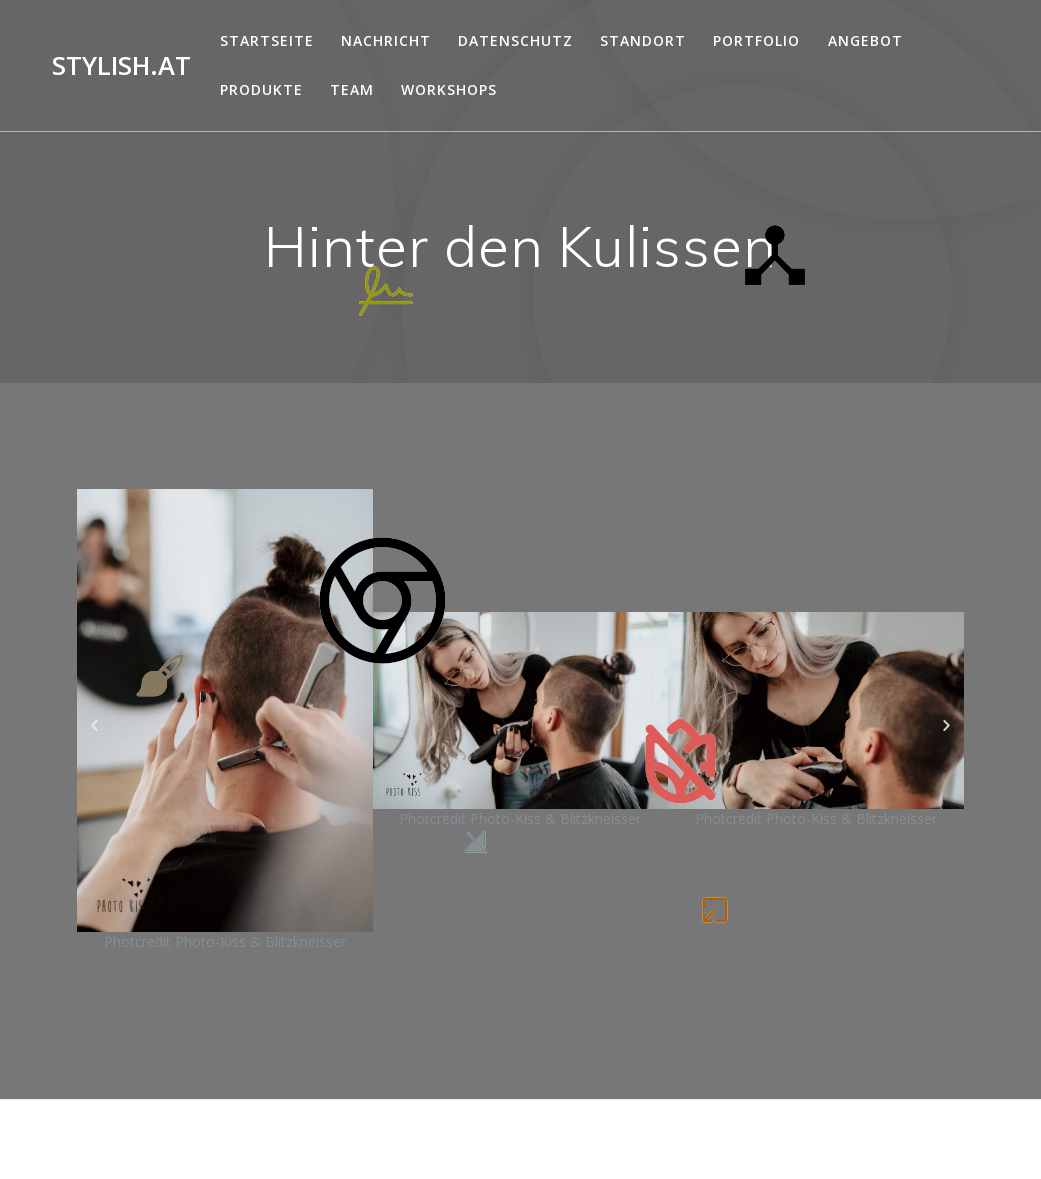  Describe the element at coordinates (680, 762) in the screenshot. I see `indicates gluten-free or grain-free option` at that location.